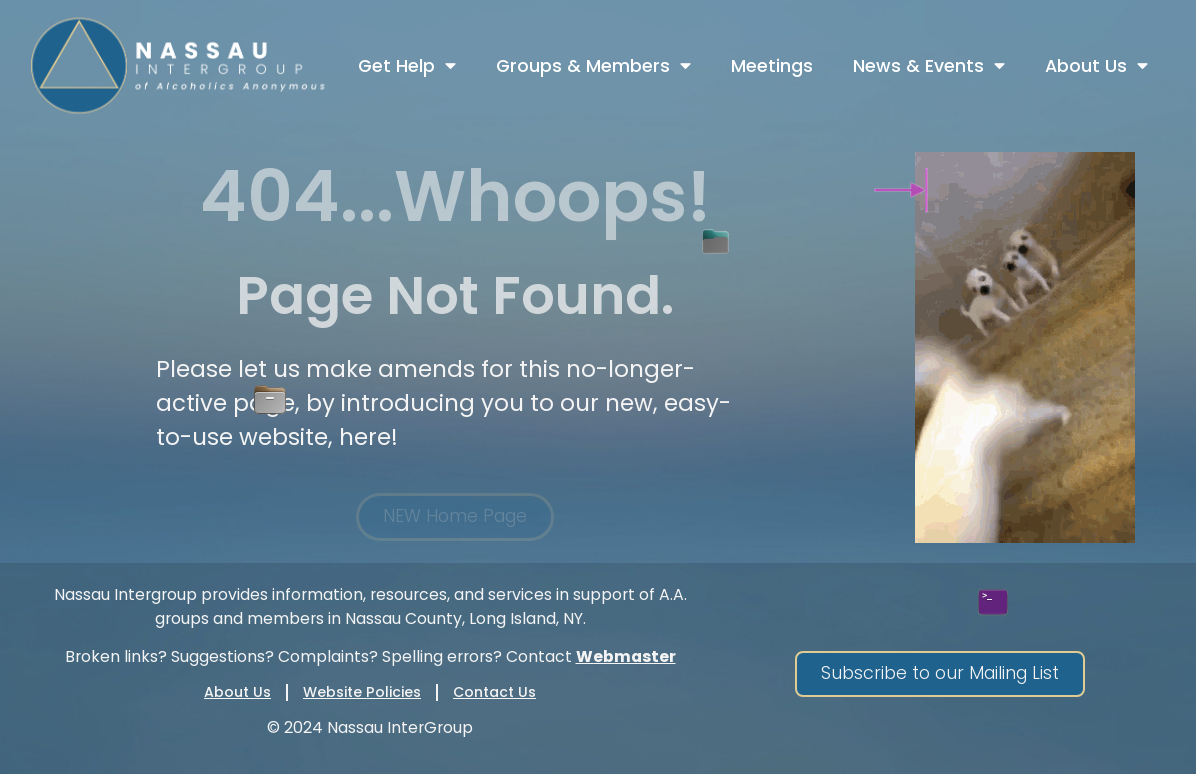 Image resolution: width=1196 pixels, height=774 pixels. What do you see at coordinates (993, 602) in the screenshot?
I see `open root terminal with administrator privileges` at bounding box center [993, 602].